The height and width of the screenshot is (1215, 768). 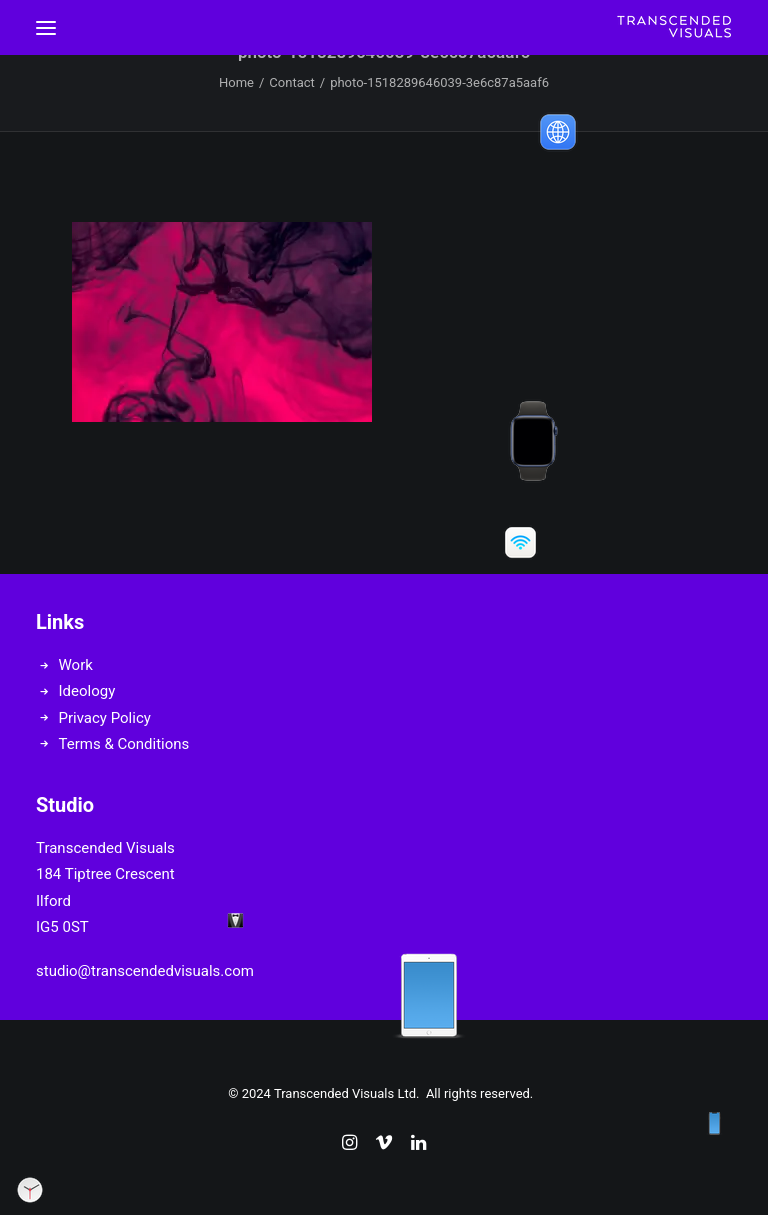 I want to click on iPad mini device connected via cellular network, so click(x=429, y=988).